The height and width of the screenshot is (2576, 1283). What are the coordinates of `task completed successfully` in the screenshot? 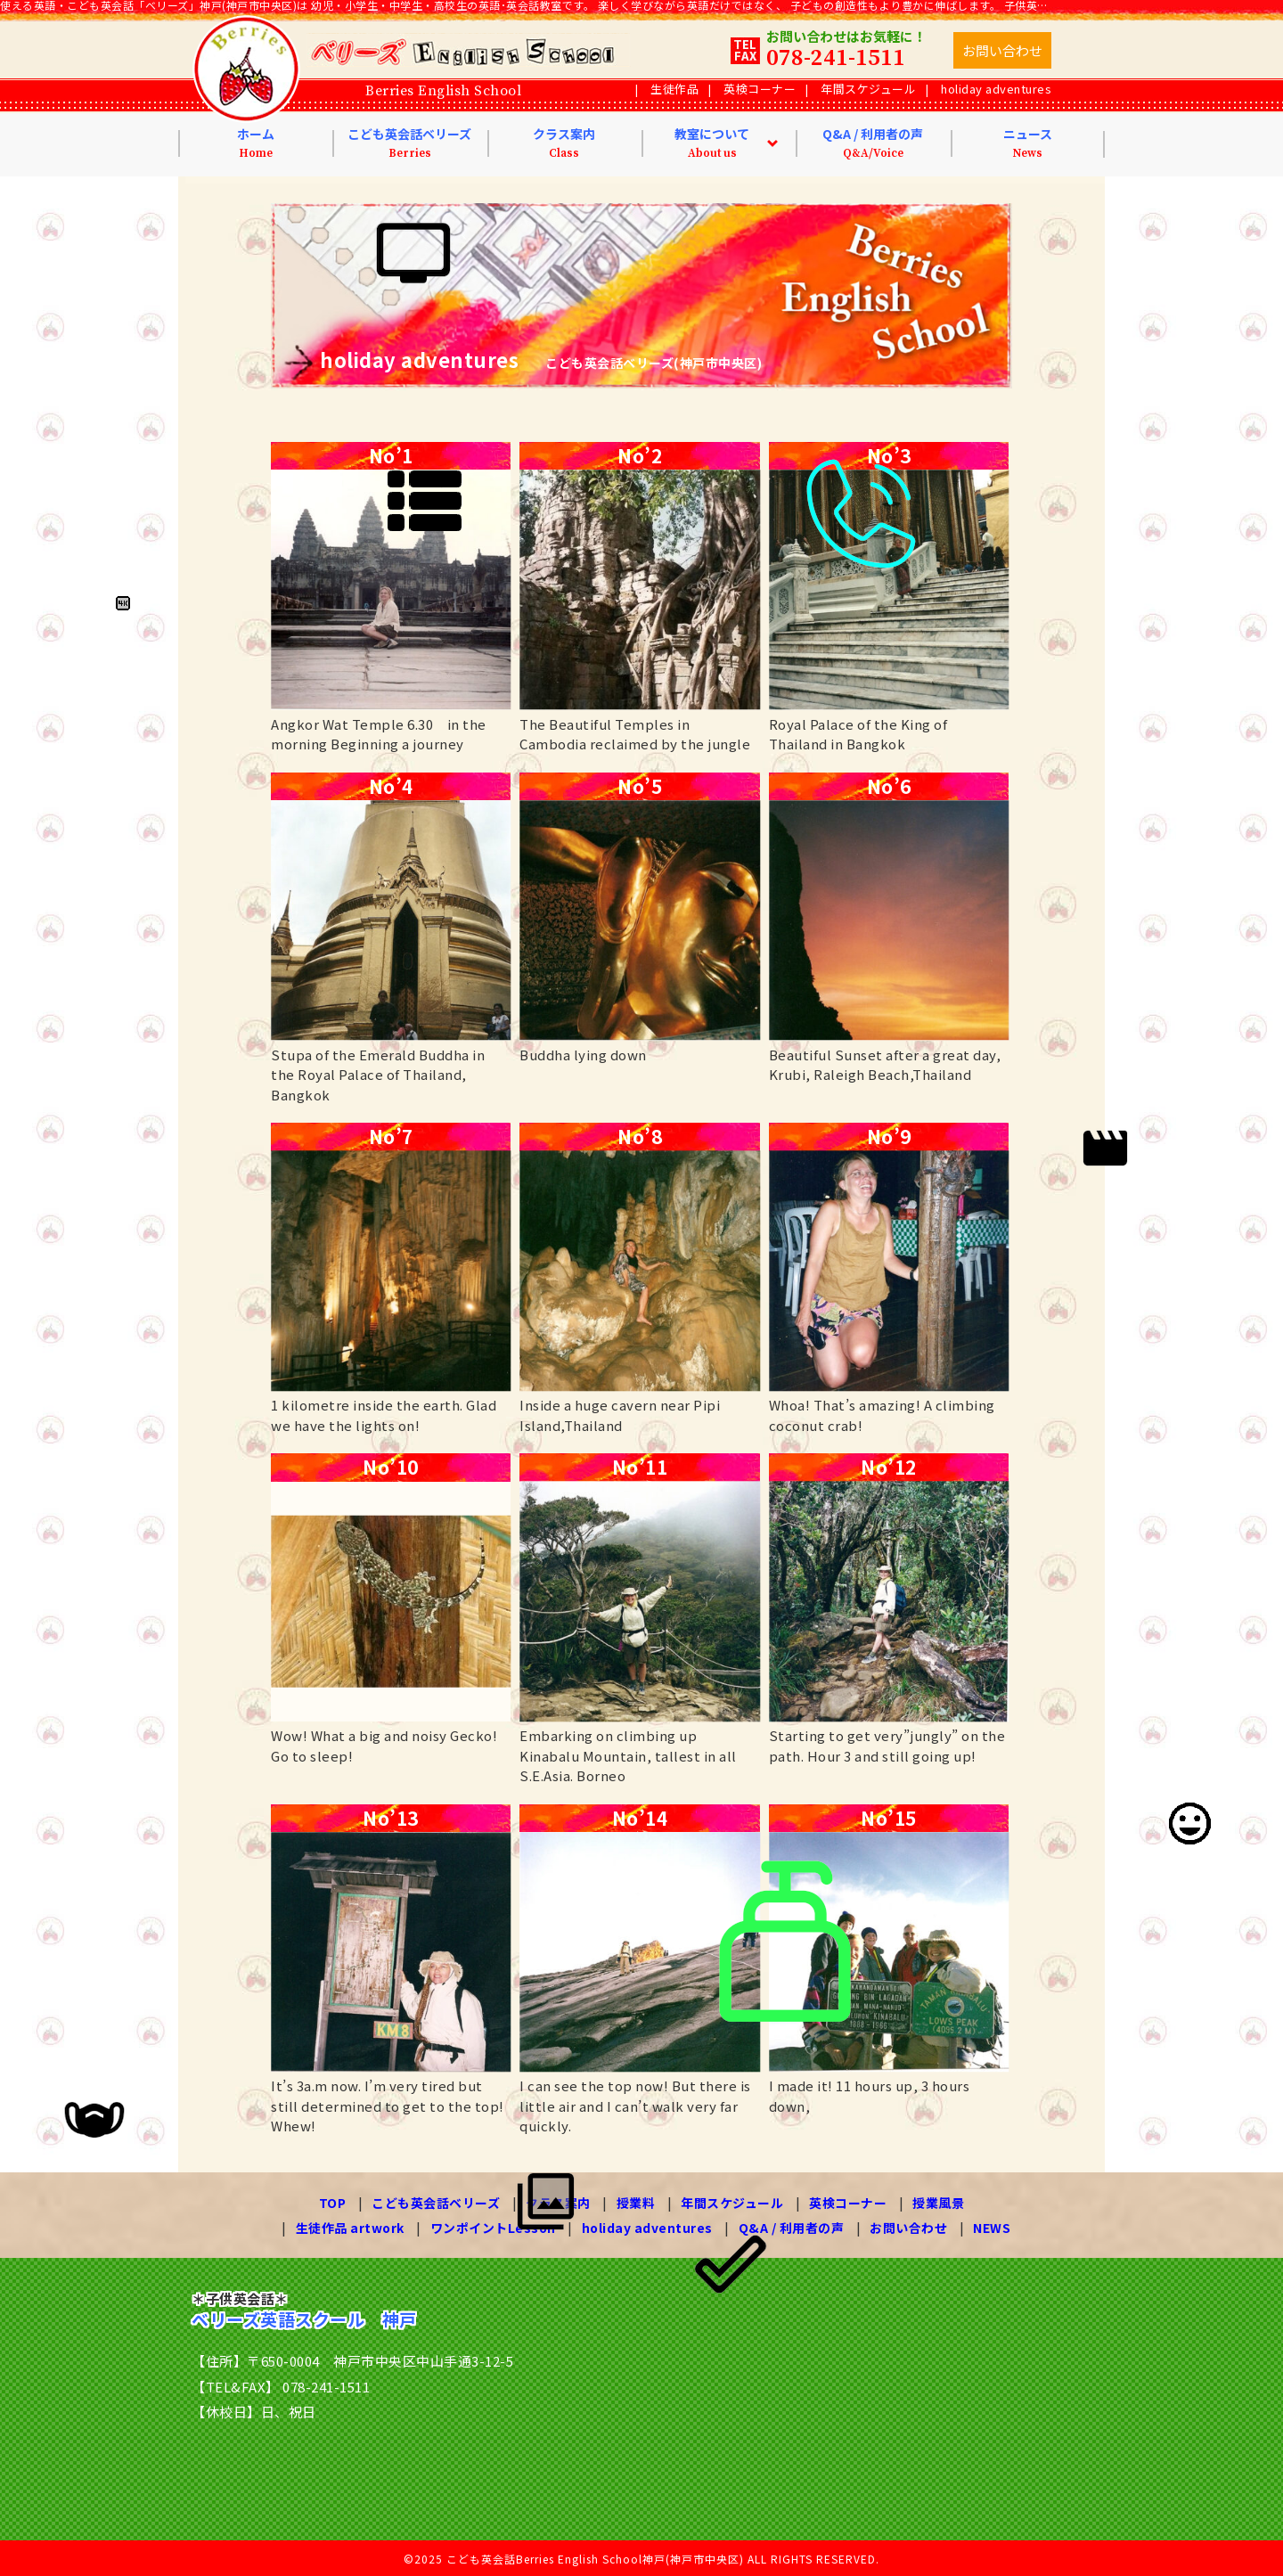 It's located at (731, 2264).